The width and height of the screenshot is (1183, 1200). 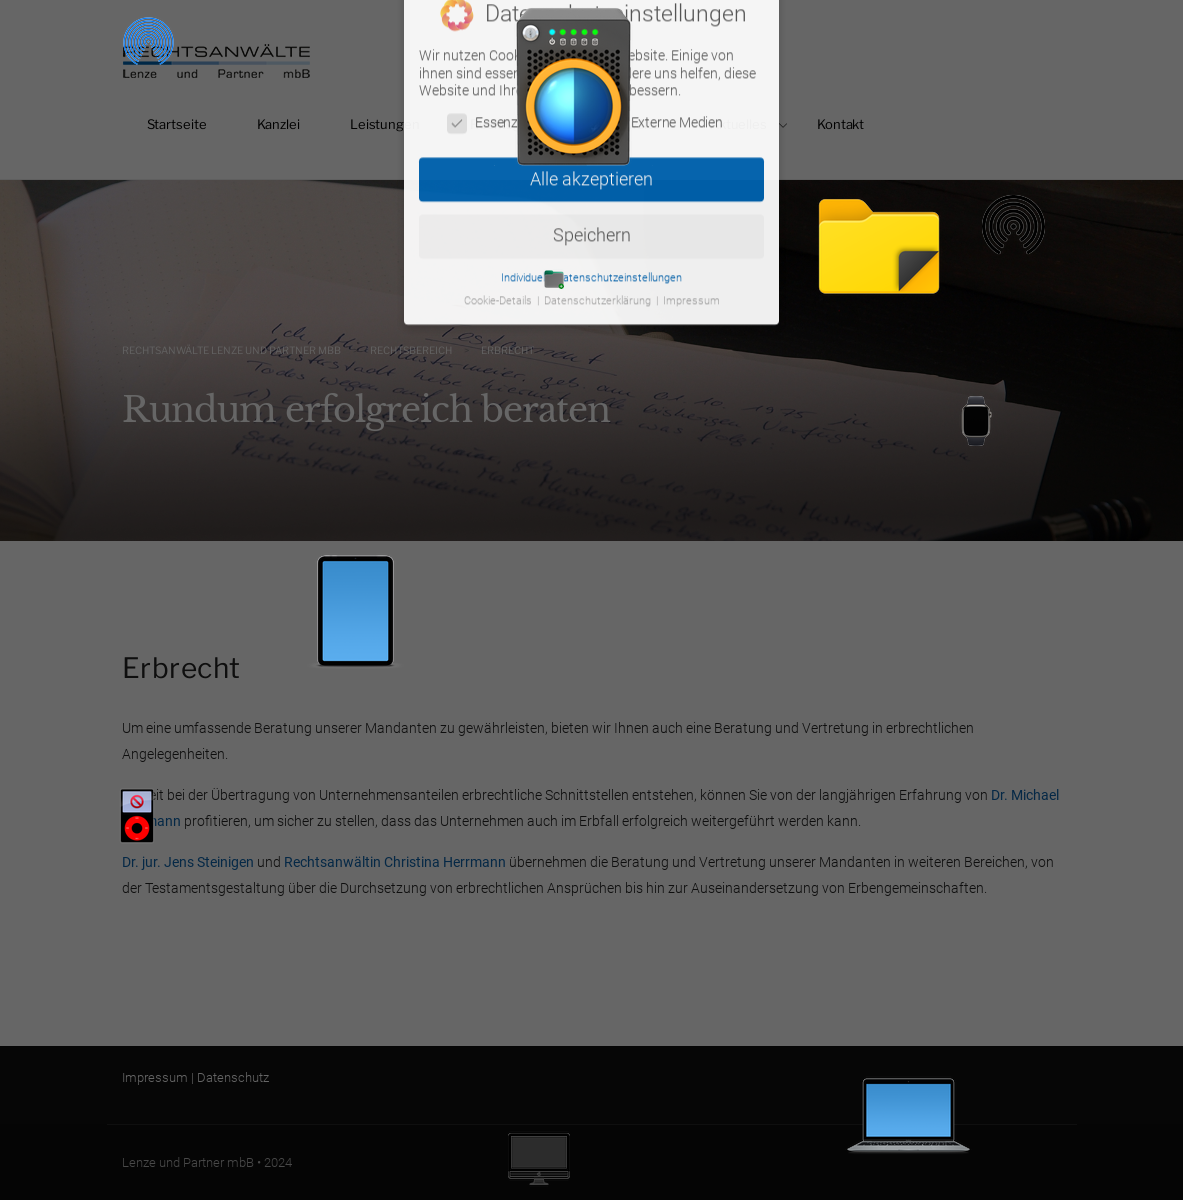 What do you see at coordinates (355, 599) in the screenshot?
I see `iPad Mini device icon` at bounding box center [355, 599].